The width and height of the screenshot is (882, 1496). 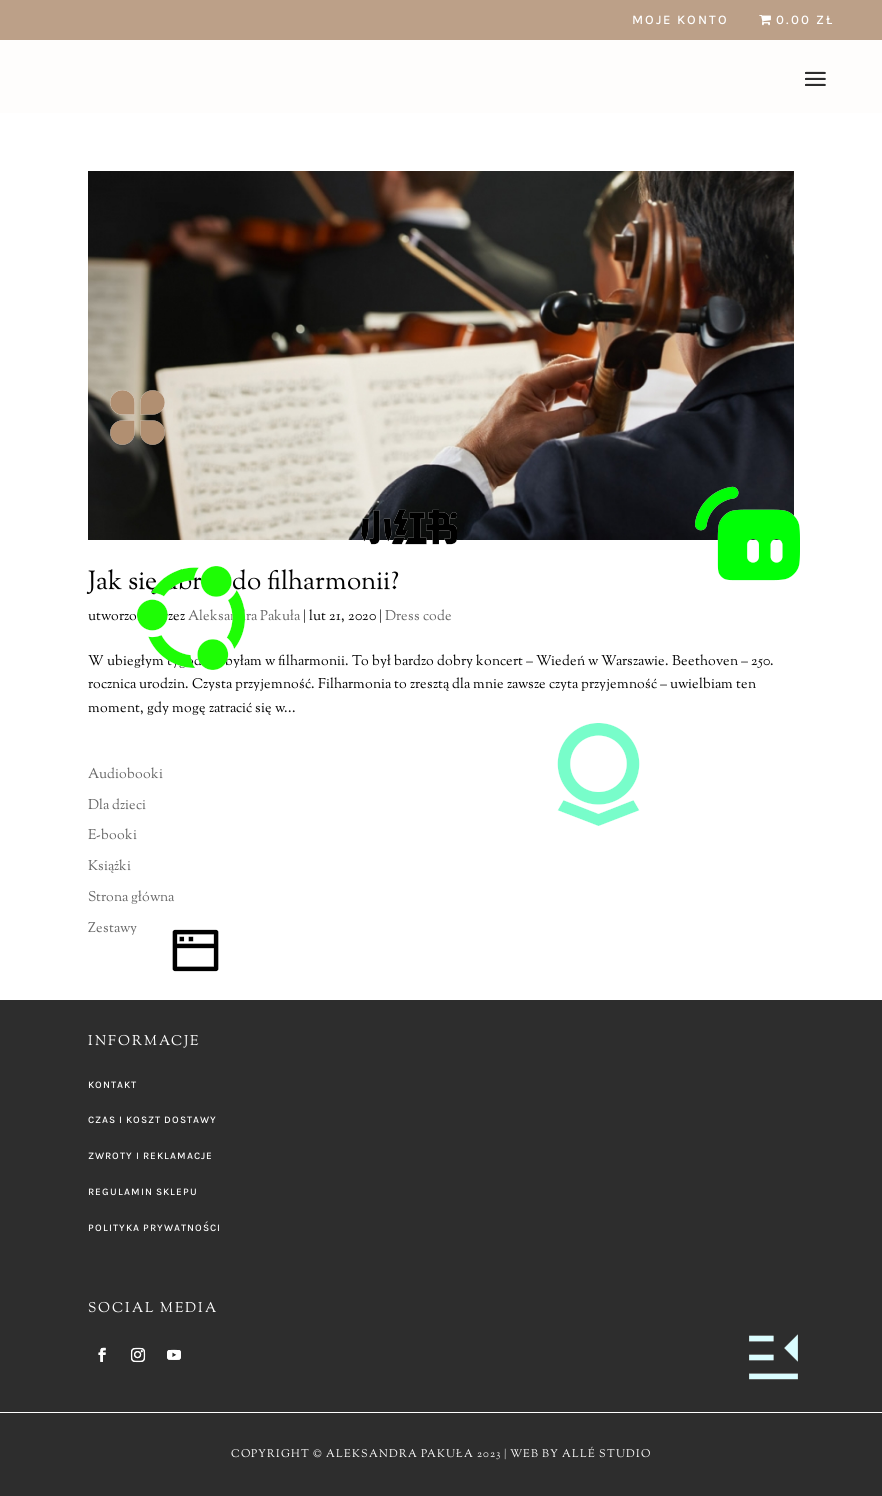 I want to click on open xiaohongshu app, so click(x=409, y=527).